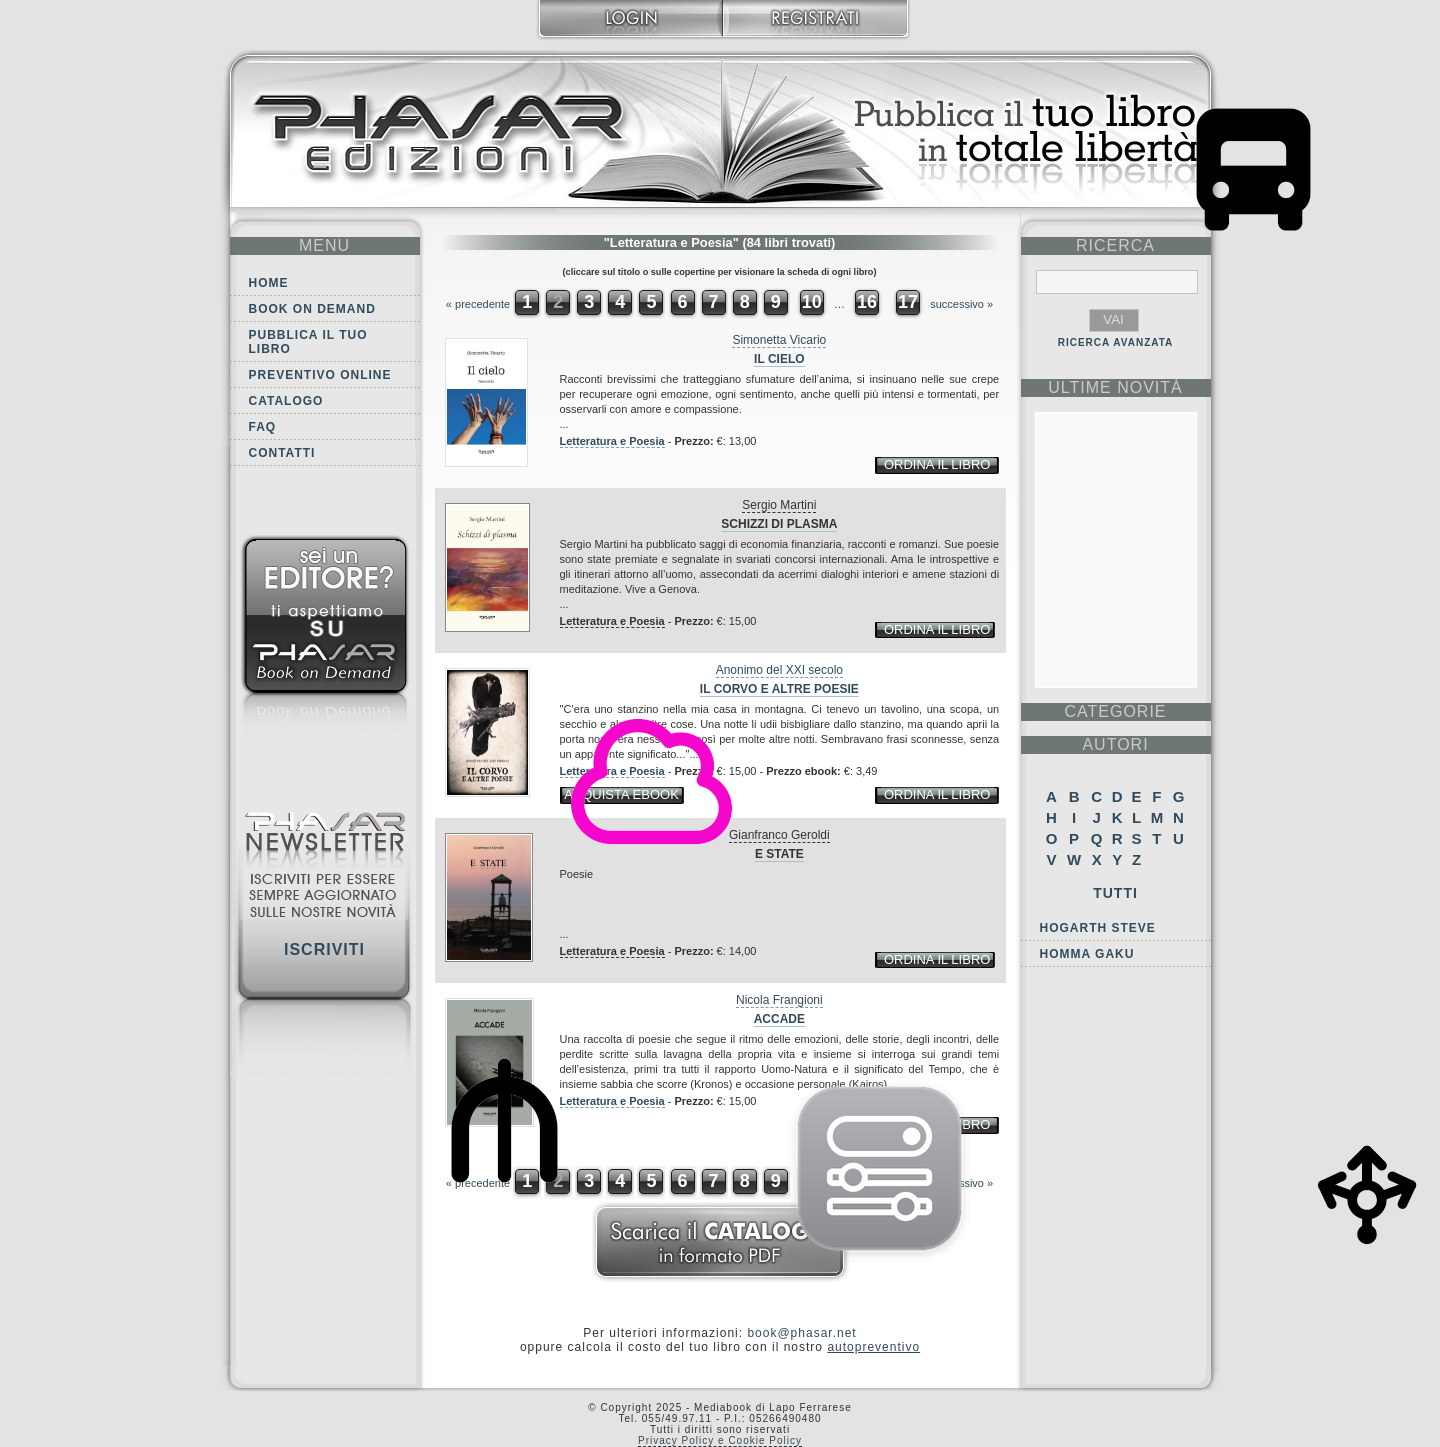  I want to click on view delivery or shipping status, so click(1253, 165).